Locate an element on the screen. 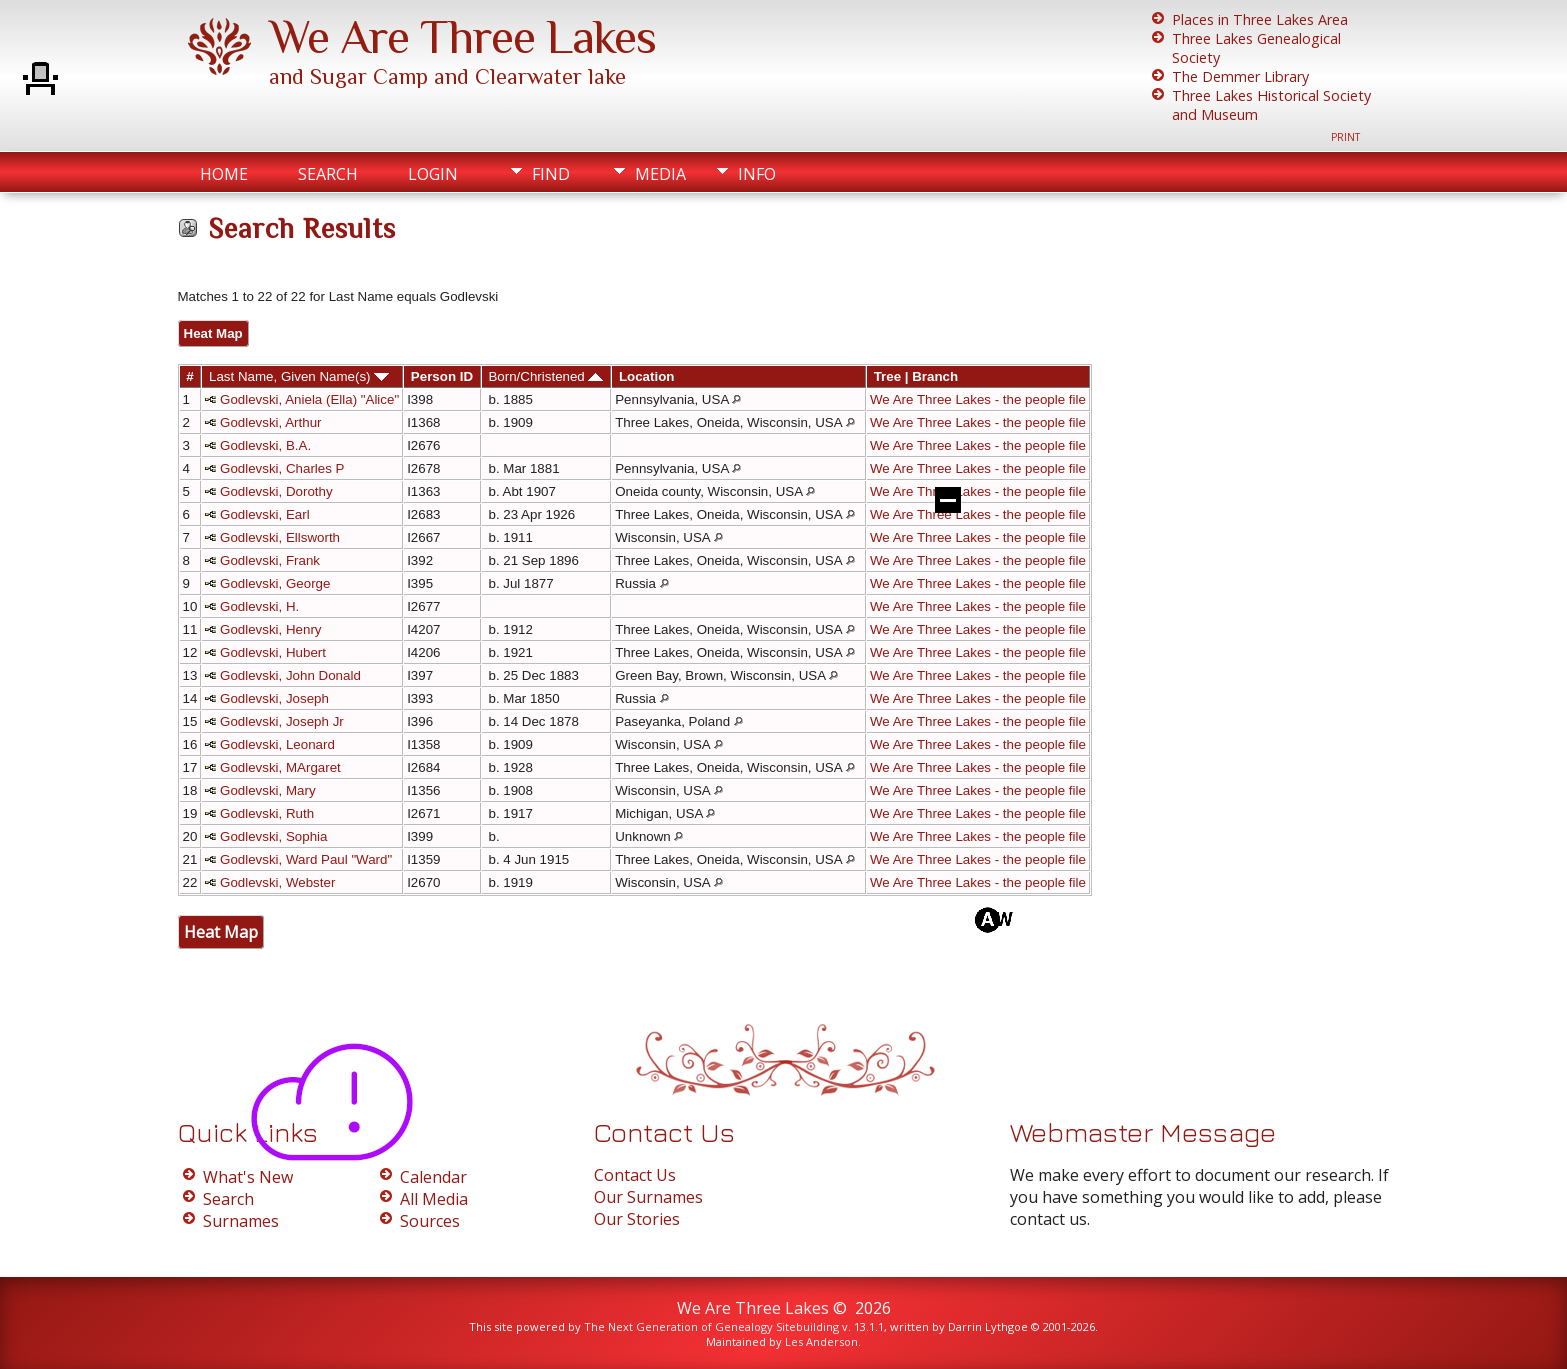  view or select your seat assignment is located at coordinates (40, 78).